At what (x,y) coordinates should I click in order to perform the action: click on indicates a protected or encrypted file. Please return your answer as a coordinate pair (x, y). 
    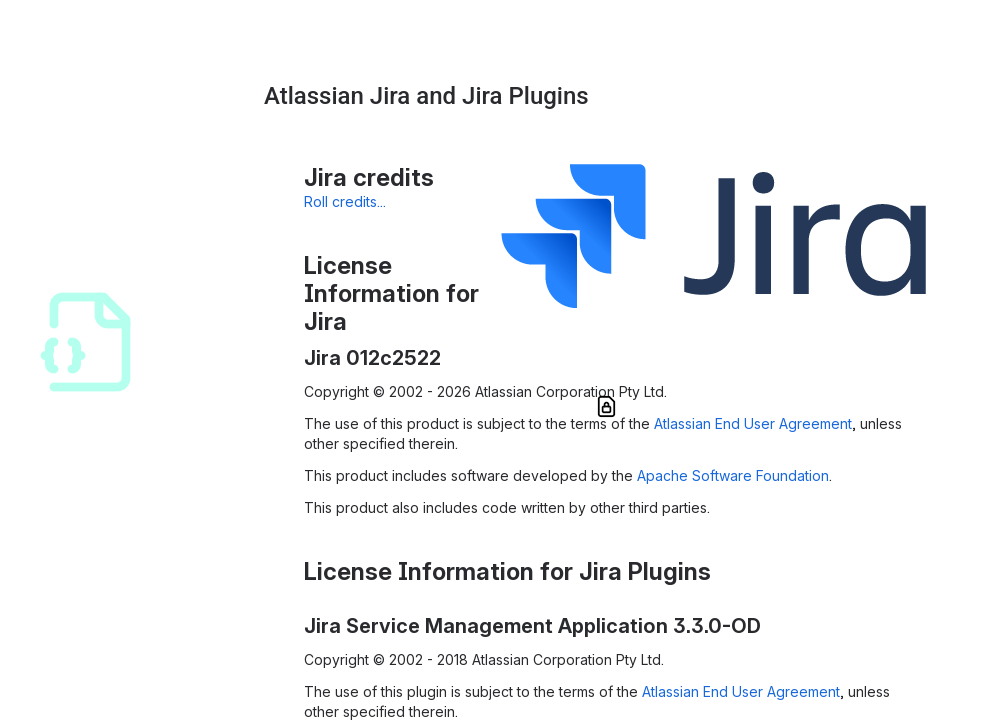
    Looking at the image, I should click on (606, 406).